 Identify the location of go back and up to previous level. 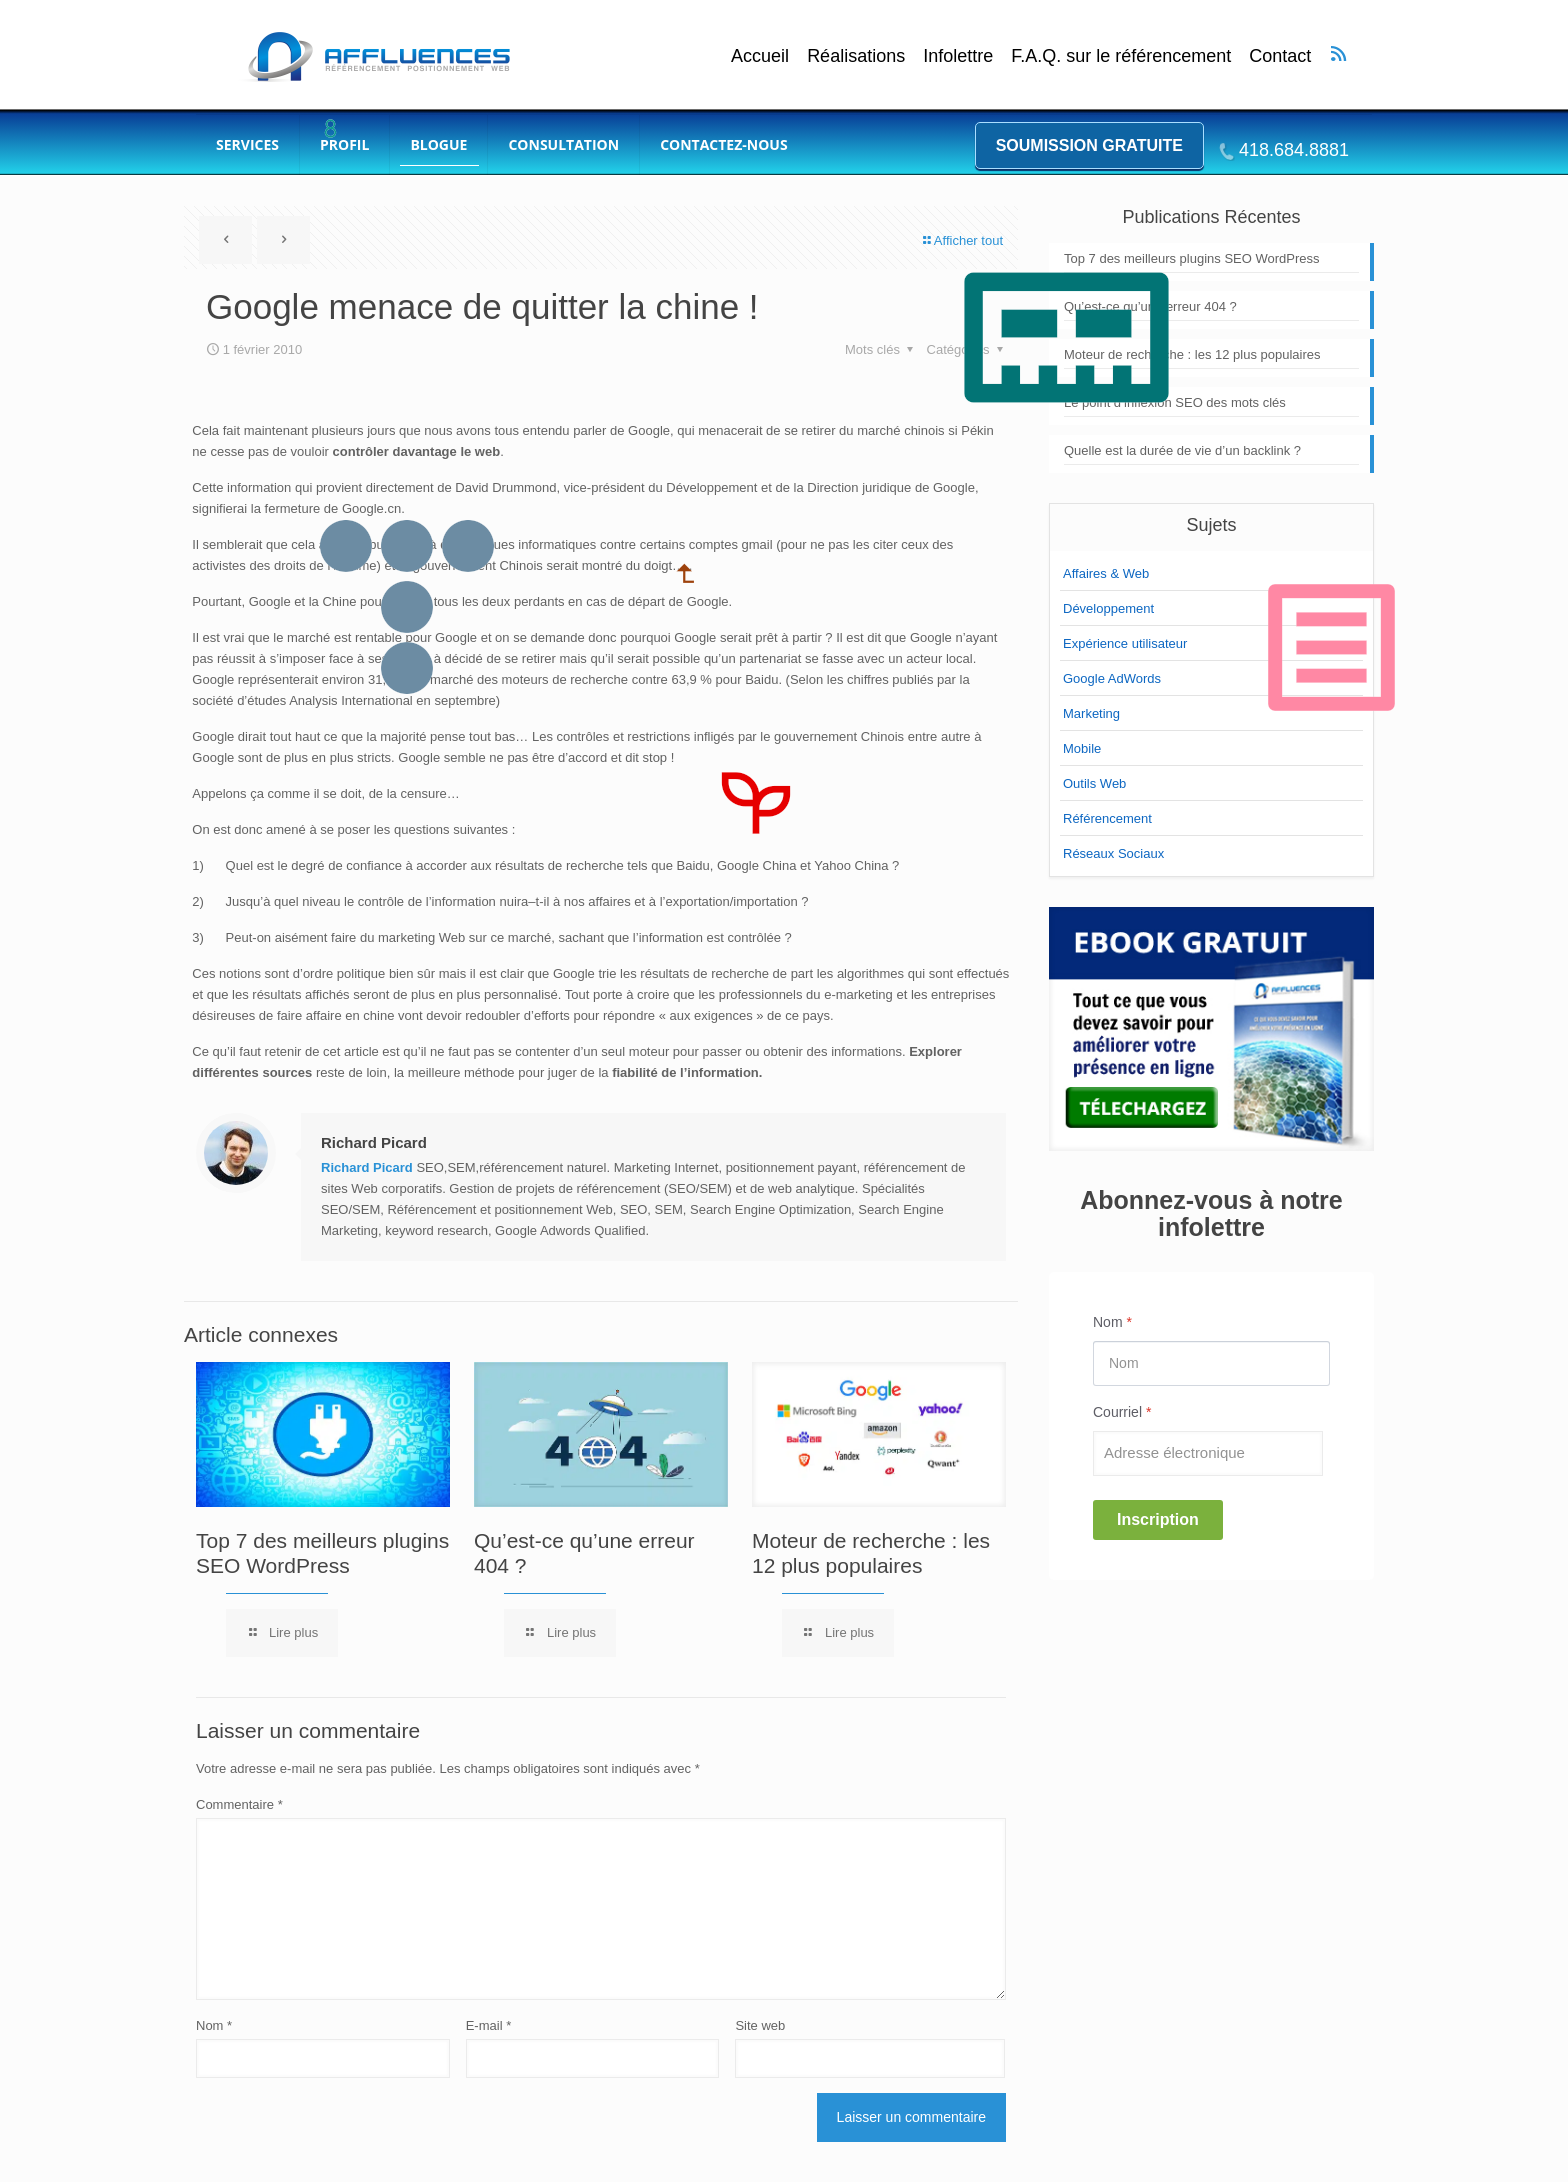
(685, 574).